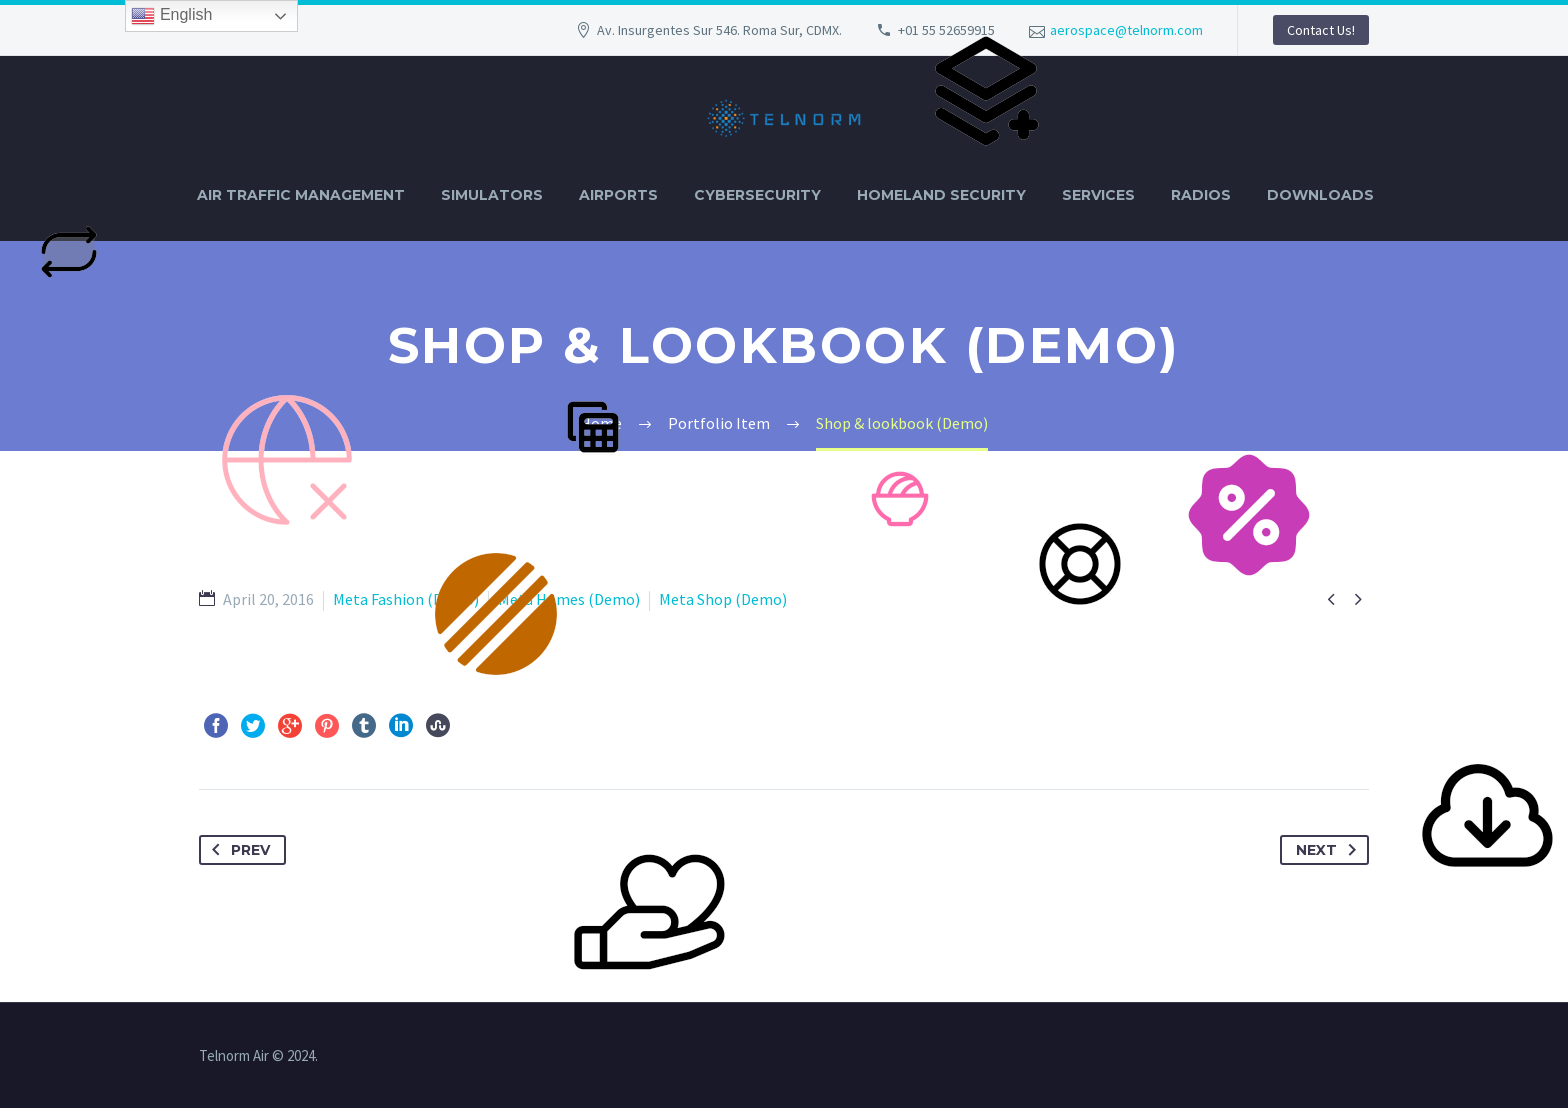 This screenshot has width=1568, height=1108. Describe the element at coordinates (1249, 515) in the screenshot. I see `view available discounts or promotions` at that location.